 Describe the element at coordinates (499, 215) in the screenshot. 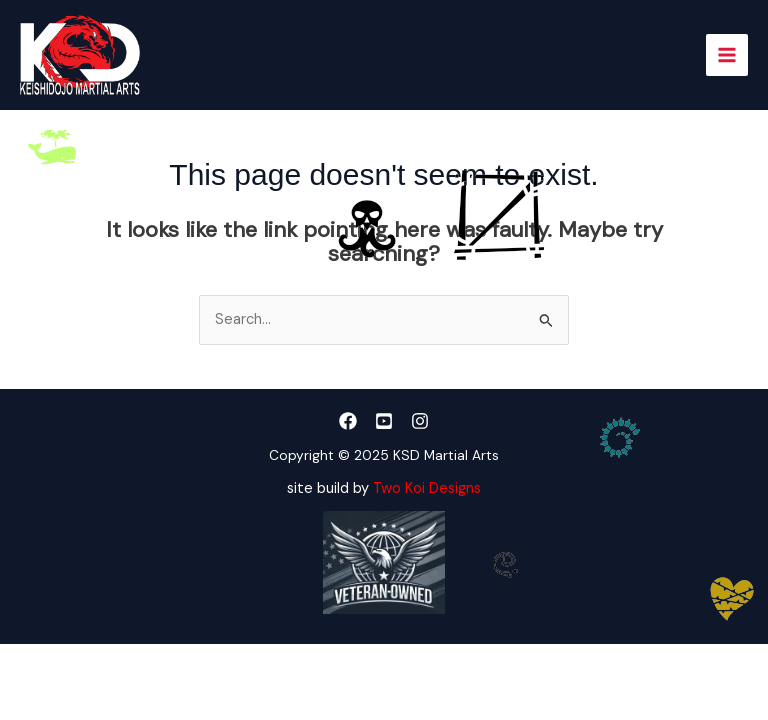

I see `frame or crop an image` at that location.